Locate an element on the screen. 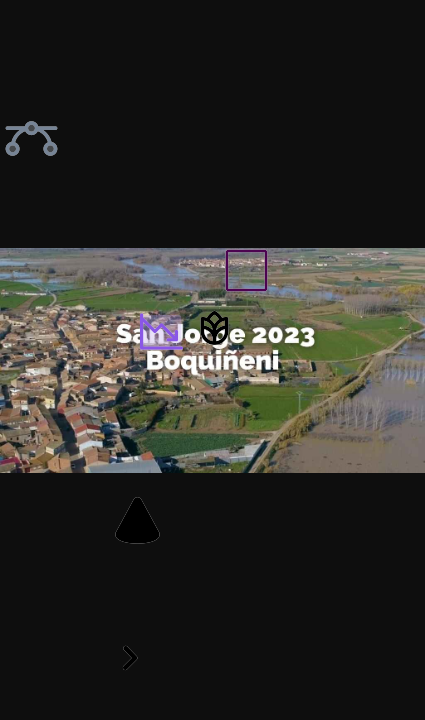 The width and height of the screenshot is (425, 720). navigate to the next item or screen is located at coordinates (129, 658).